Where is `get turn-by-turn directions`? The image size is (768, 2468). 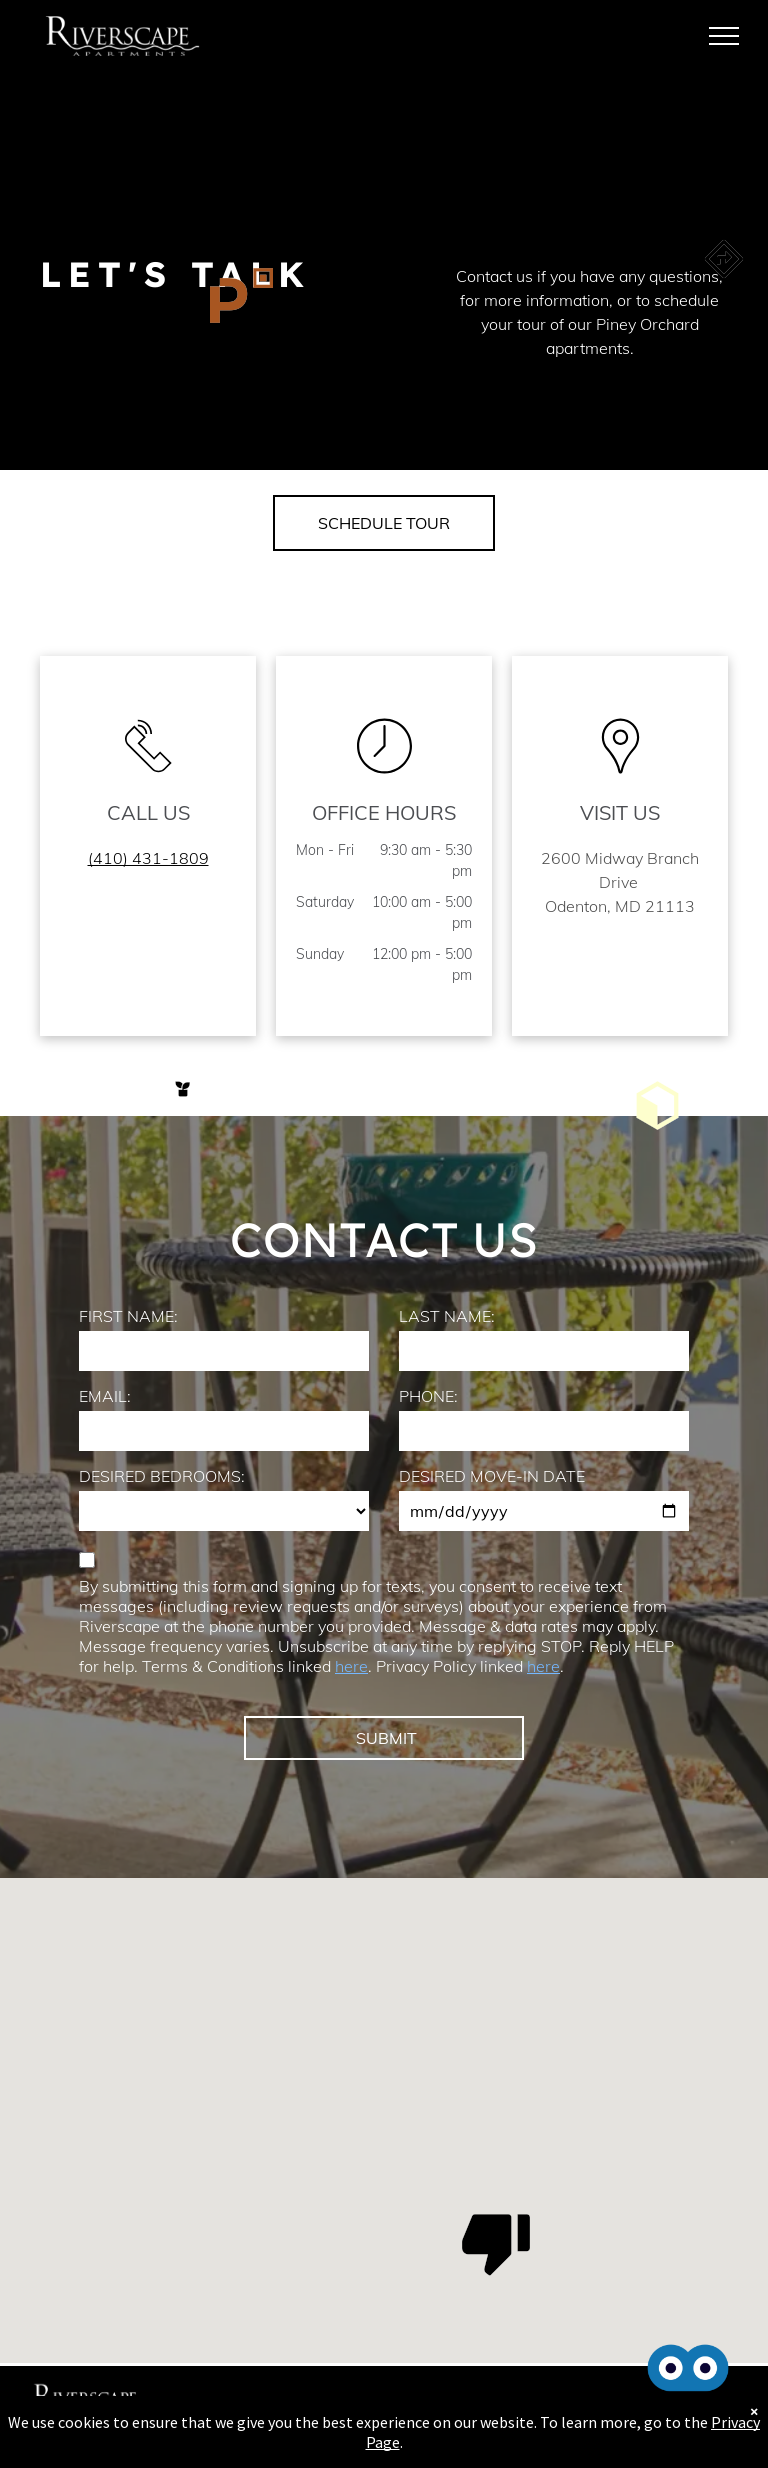 get turn-by-turn directions is located at coordinates (724, 259).